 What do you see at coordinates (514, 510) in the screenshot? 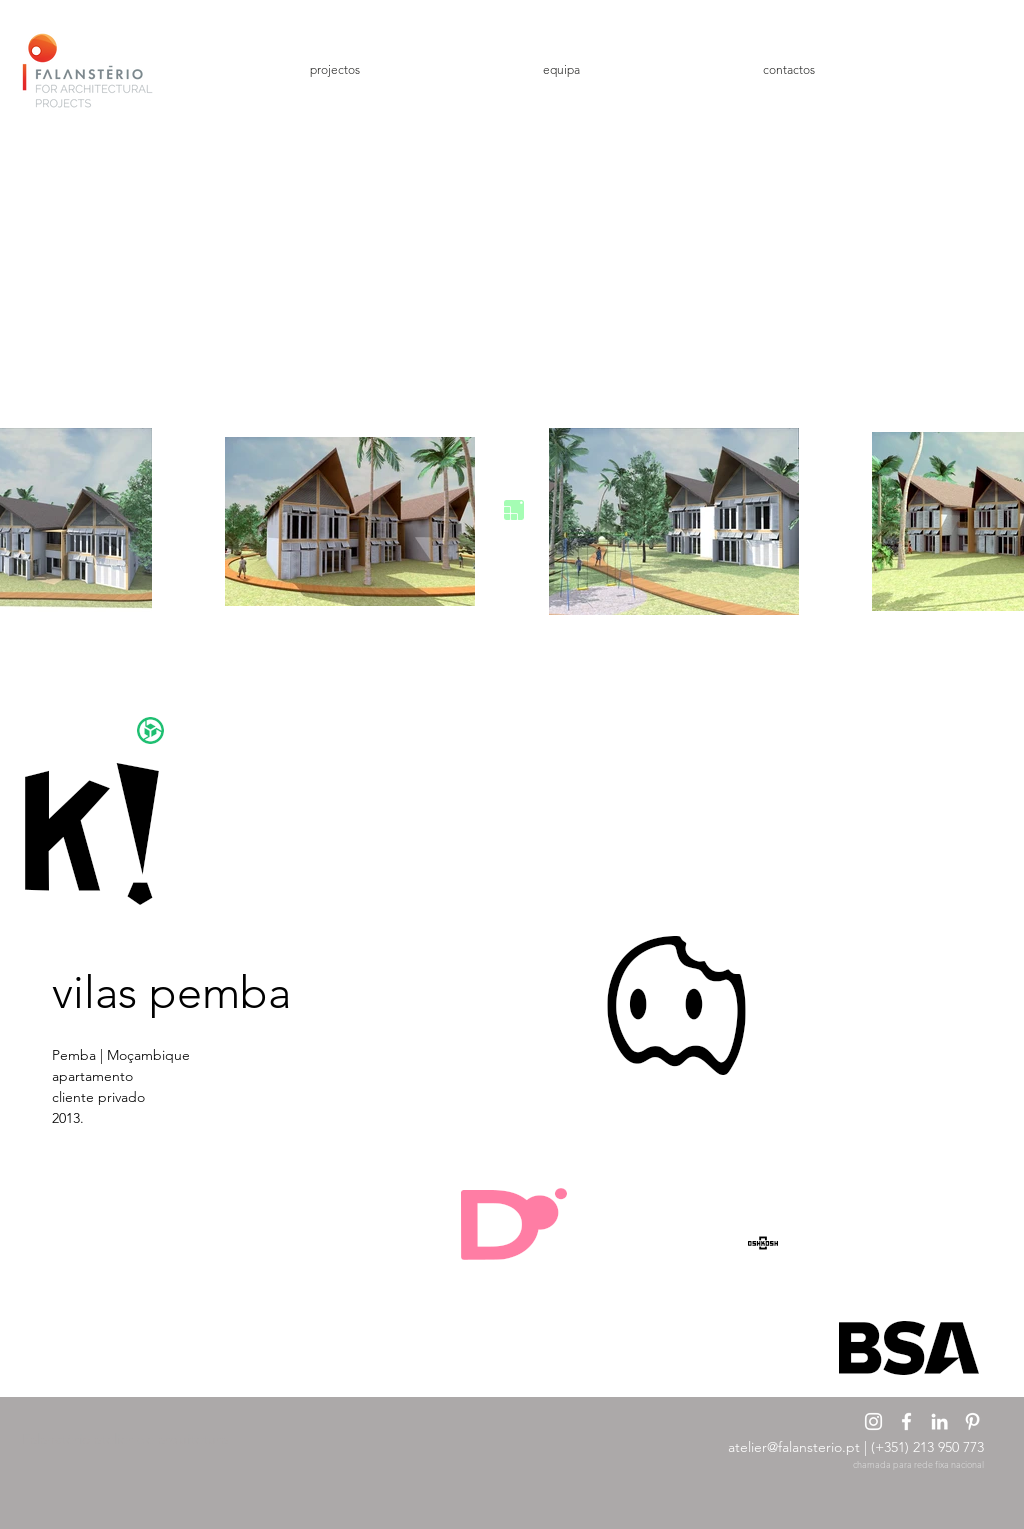
I see `LVGL graphics library logo` at bounding box center [514, 510].